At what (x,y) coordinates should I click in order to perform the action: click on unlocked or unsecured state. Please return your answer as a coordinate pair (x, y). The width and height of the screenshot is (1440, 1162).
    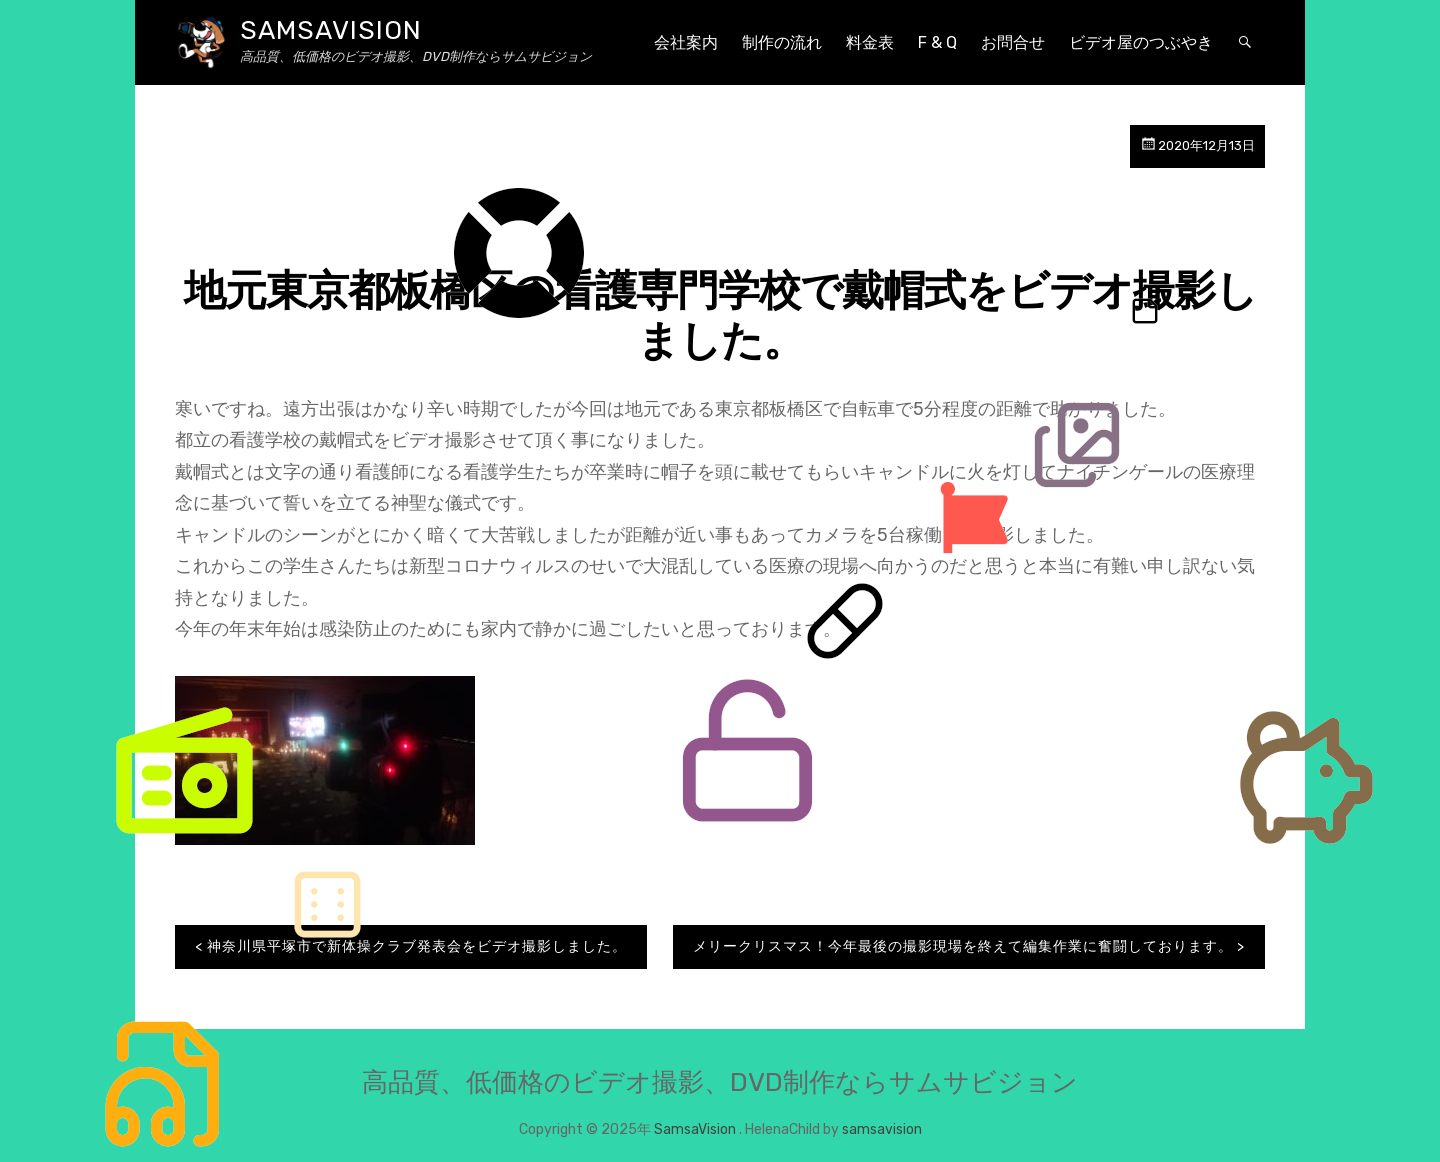
    Looking at the image, I should click on (747, 750).